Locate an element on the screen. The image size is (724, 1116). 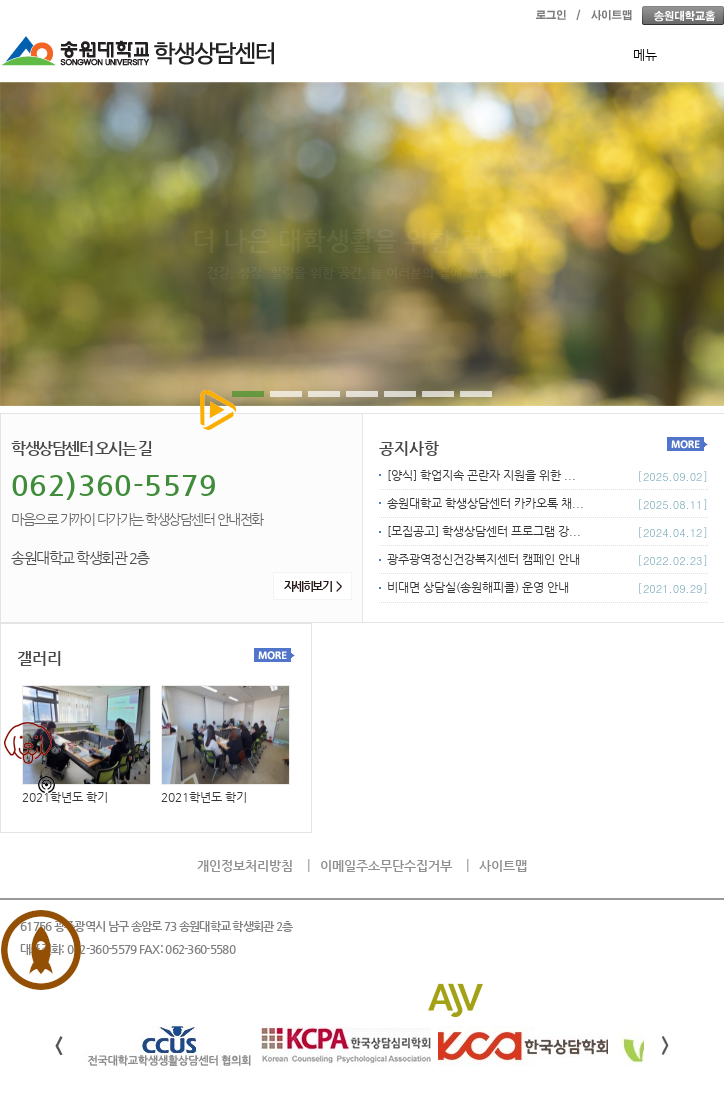
tqdm python progress bar library logo is located at coordinates (46, 784).